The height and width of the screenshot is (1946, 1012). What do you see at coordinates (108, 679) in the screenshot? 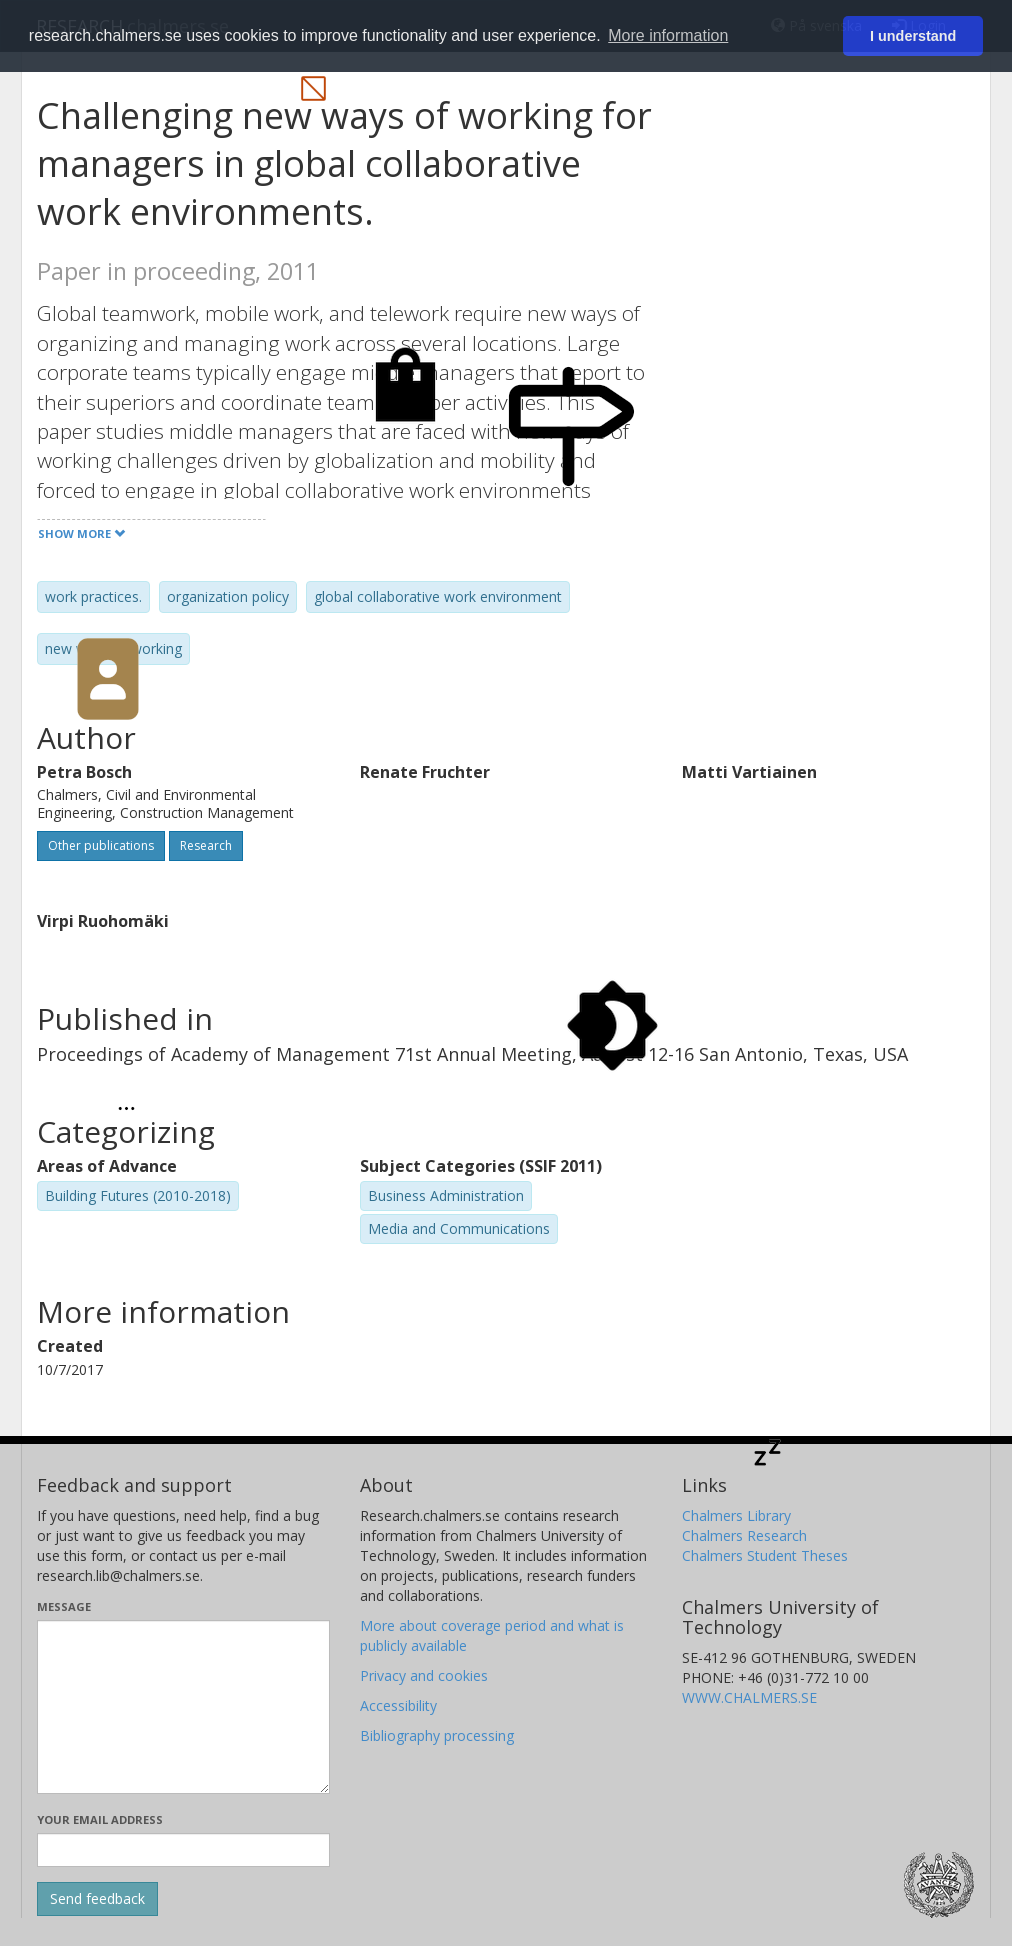
I see `view user profile` at bounding box center [108, 679].